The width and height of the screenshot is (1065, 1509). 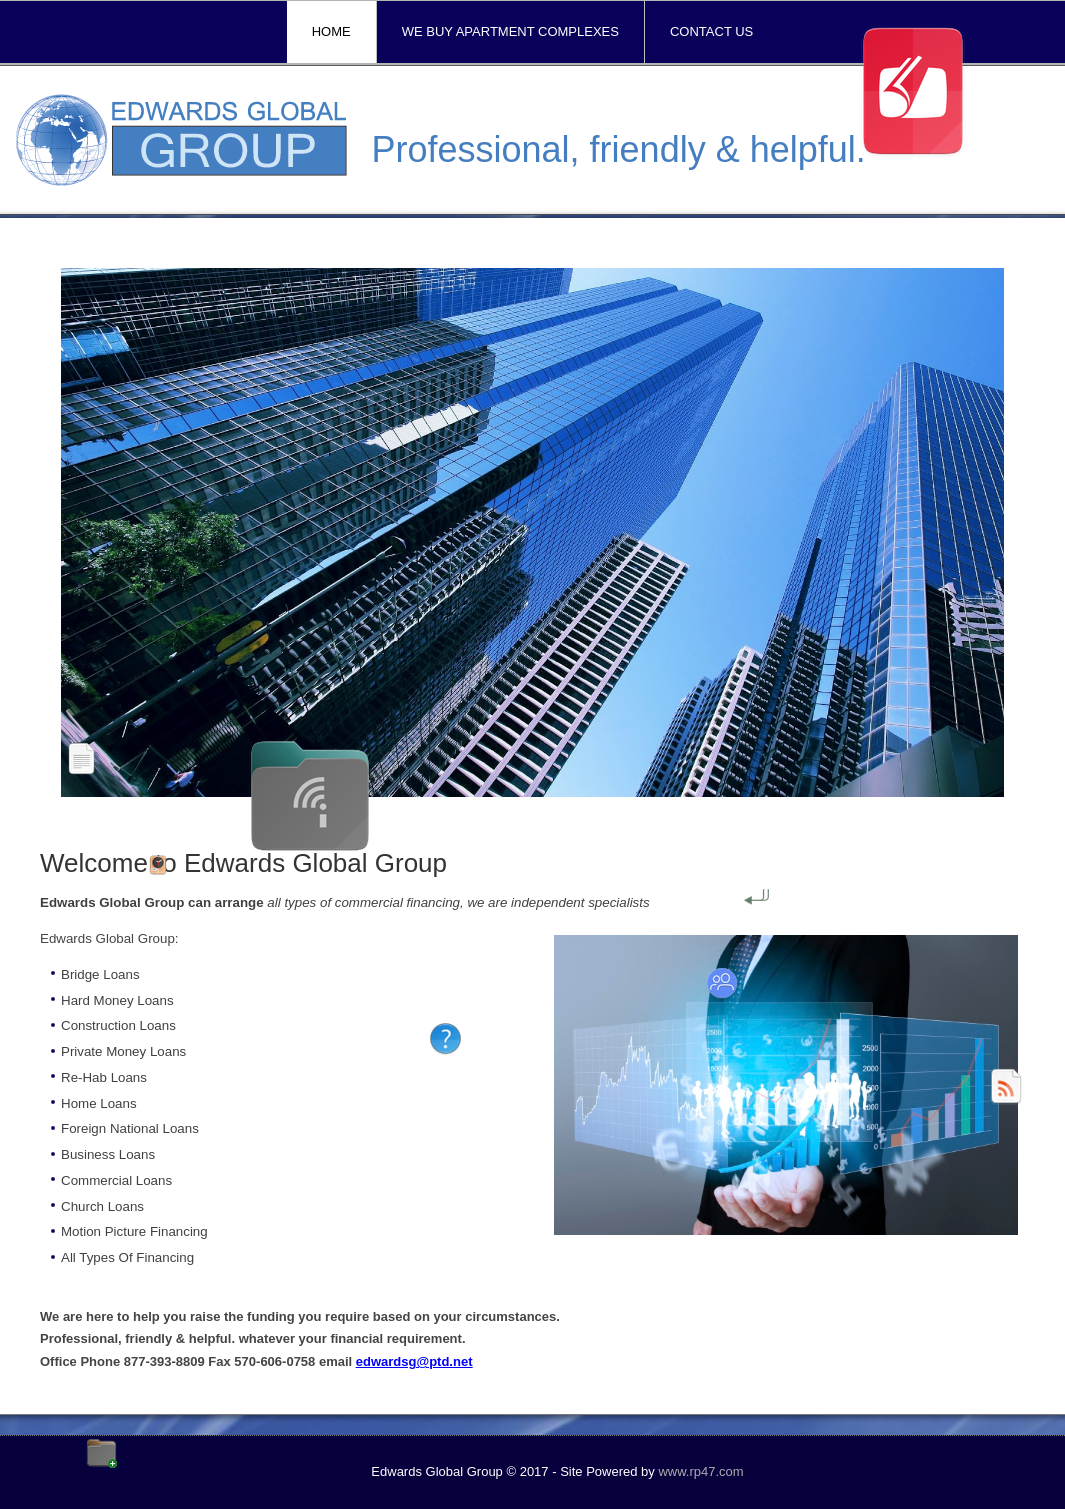 I want to click on an RSS feed file or document, so click(x=1006, y=1086).